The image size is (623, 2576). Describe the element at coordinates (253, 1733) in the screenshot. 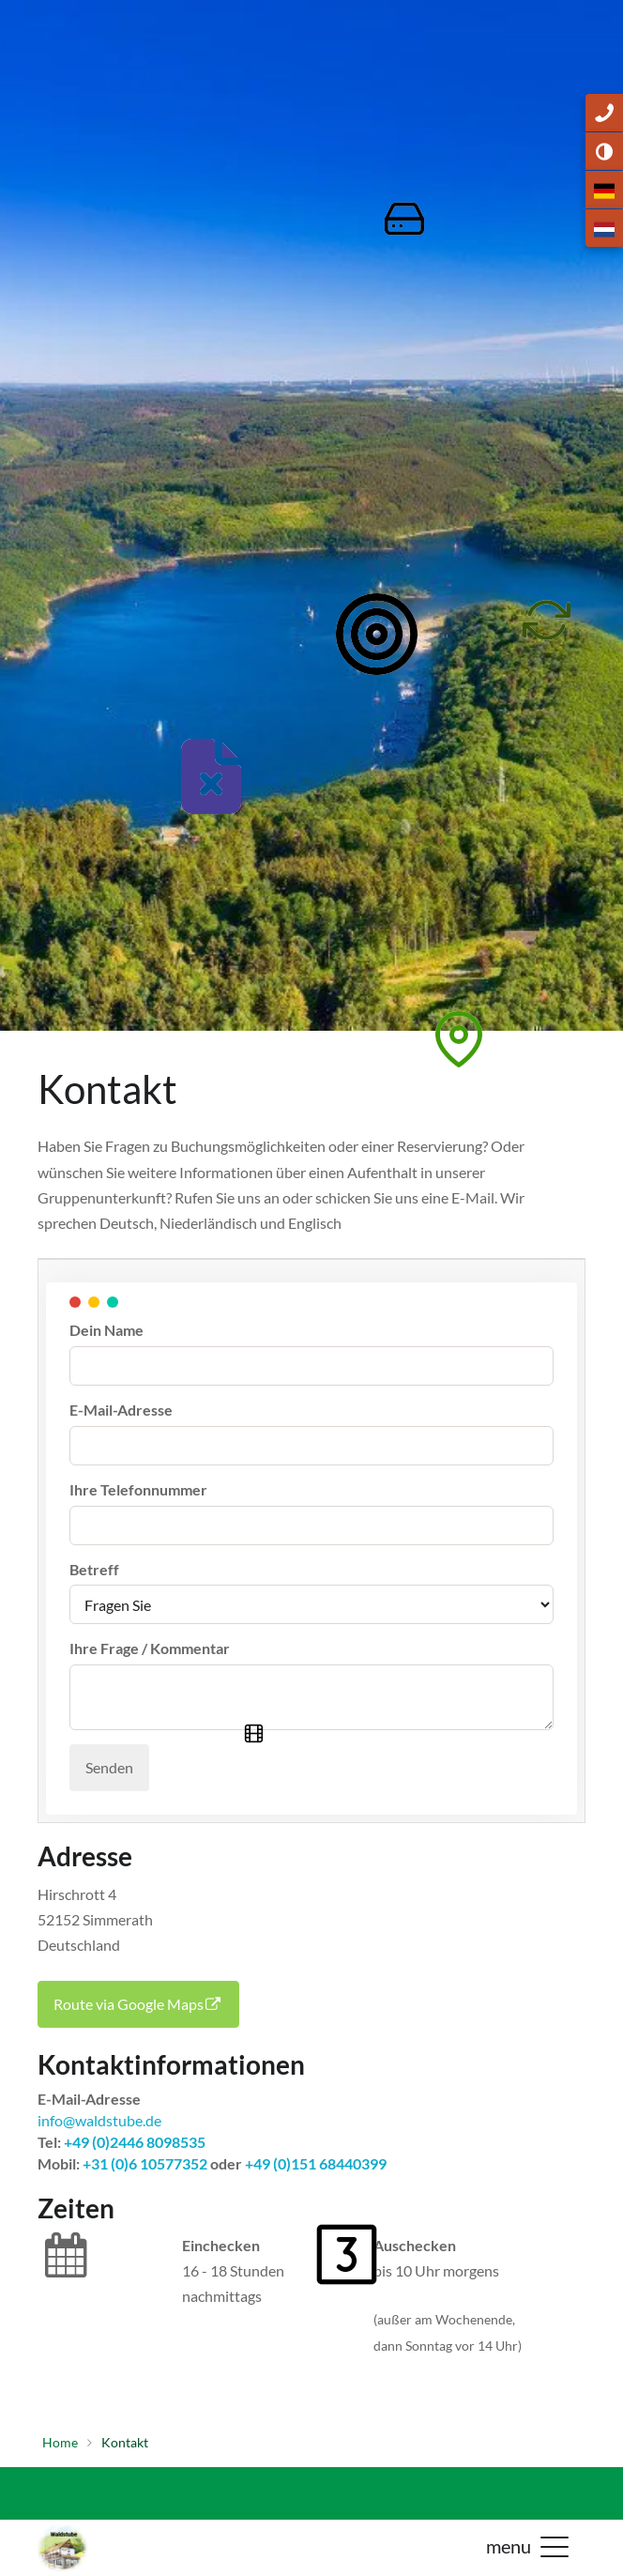

I see `access video or movie content` at that location.